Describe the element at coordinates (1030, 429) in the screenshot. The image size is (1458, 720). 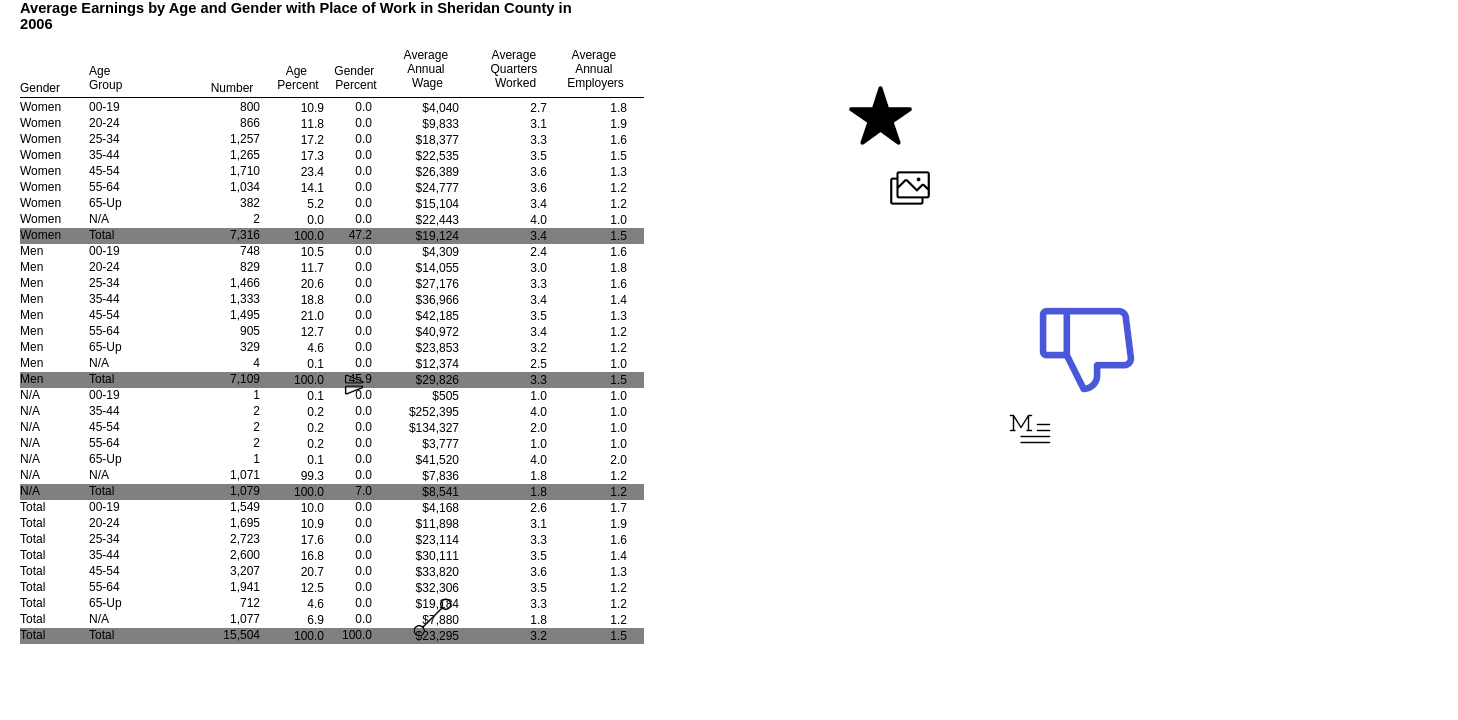
I see `open article on Medium` at that location.